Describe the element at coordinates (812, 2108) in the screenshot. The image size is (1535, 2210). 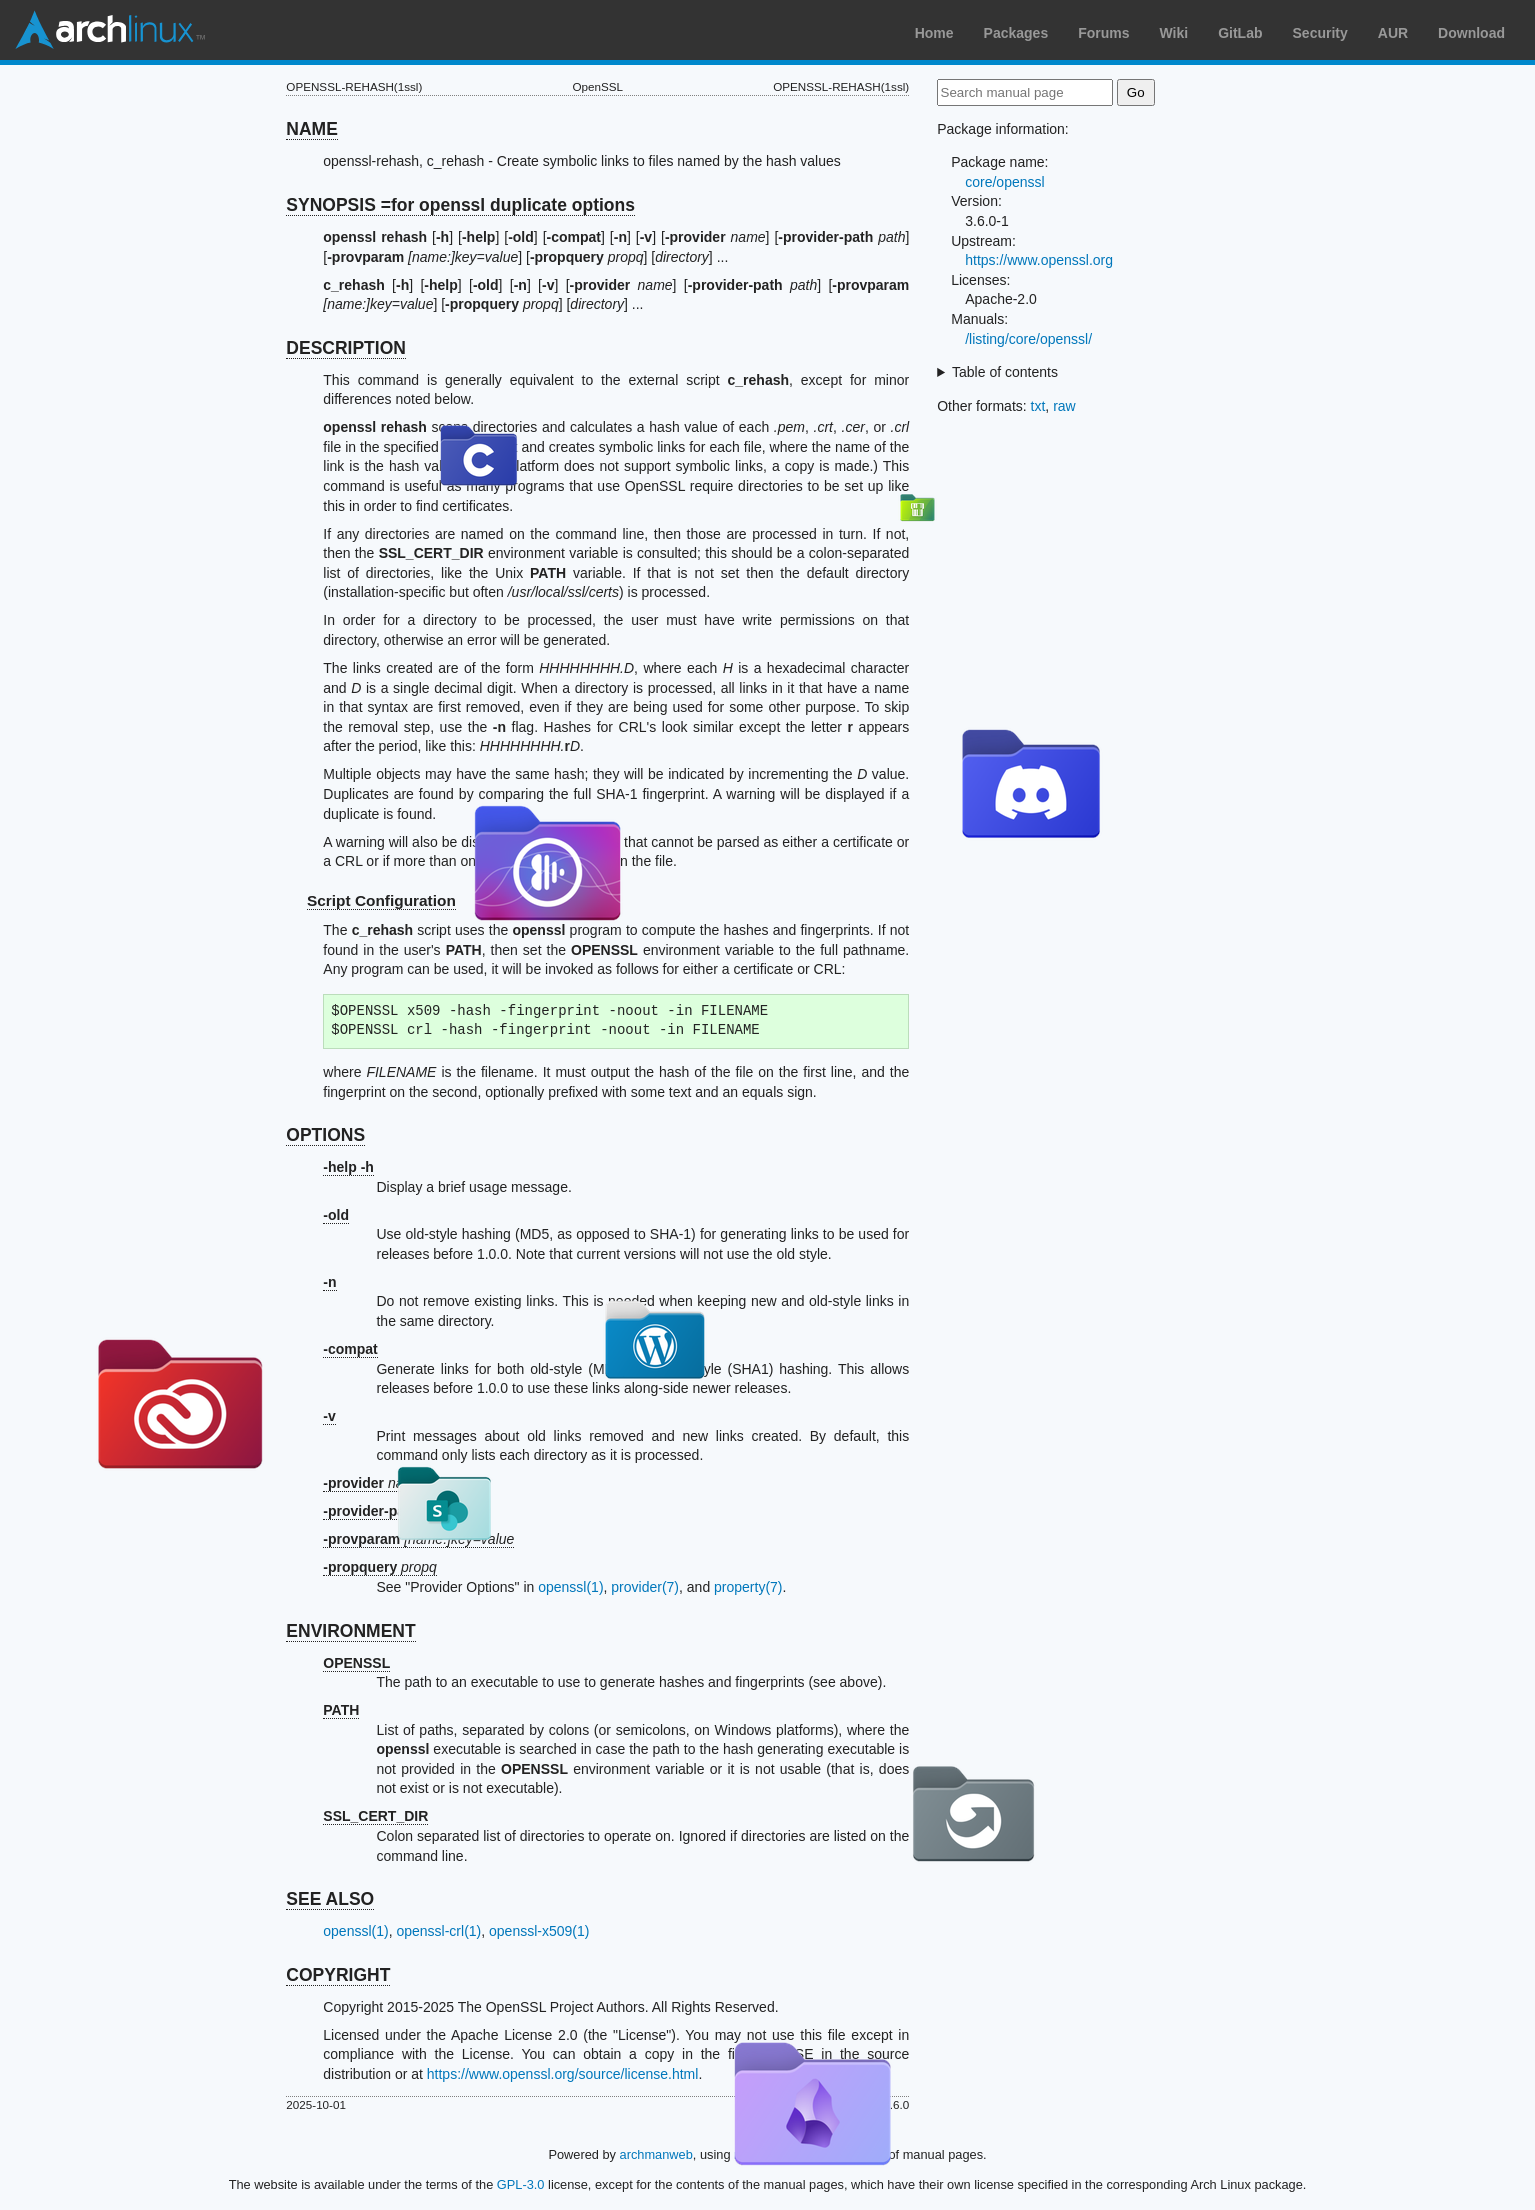
I see `open obsidian vault folder` at that location.